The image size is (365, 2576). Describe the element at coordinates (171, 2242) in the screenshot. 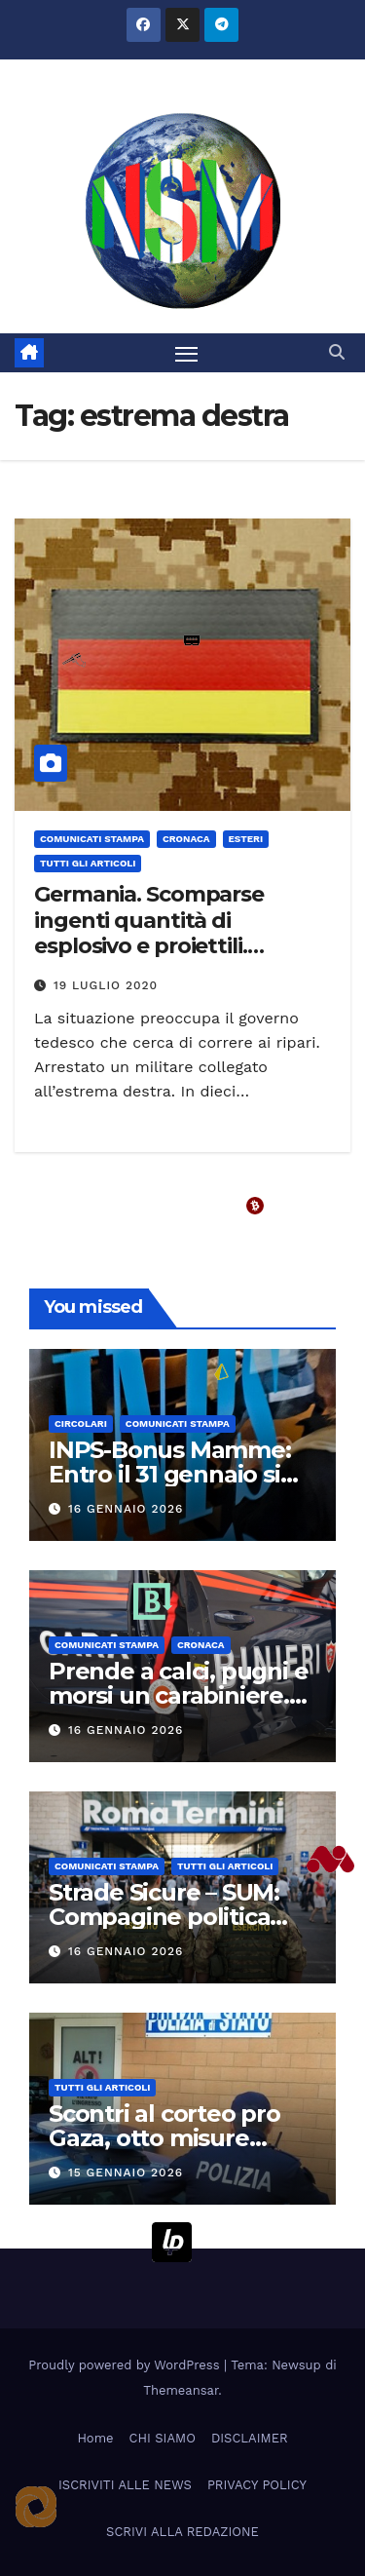

I see `link to Liberapay donation page` at that location.